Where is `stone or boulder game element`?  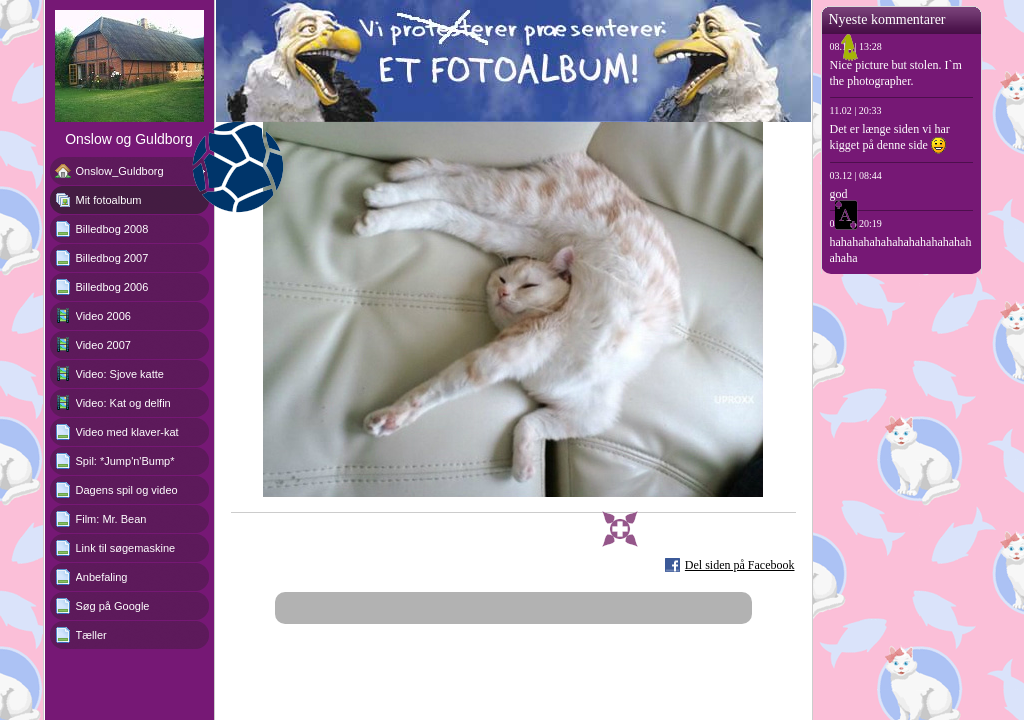
stone or boulder game element is located at coordinates (238, 167).